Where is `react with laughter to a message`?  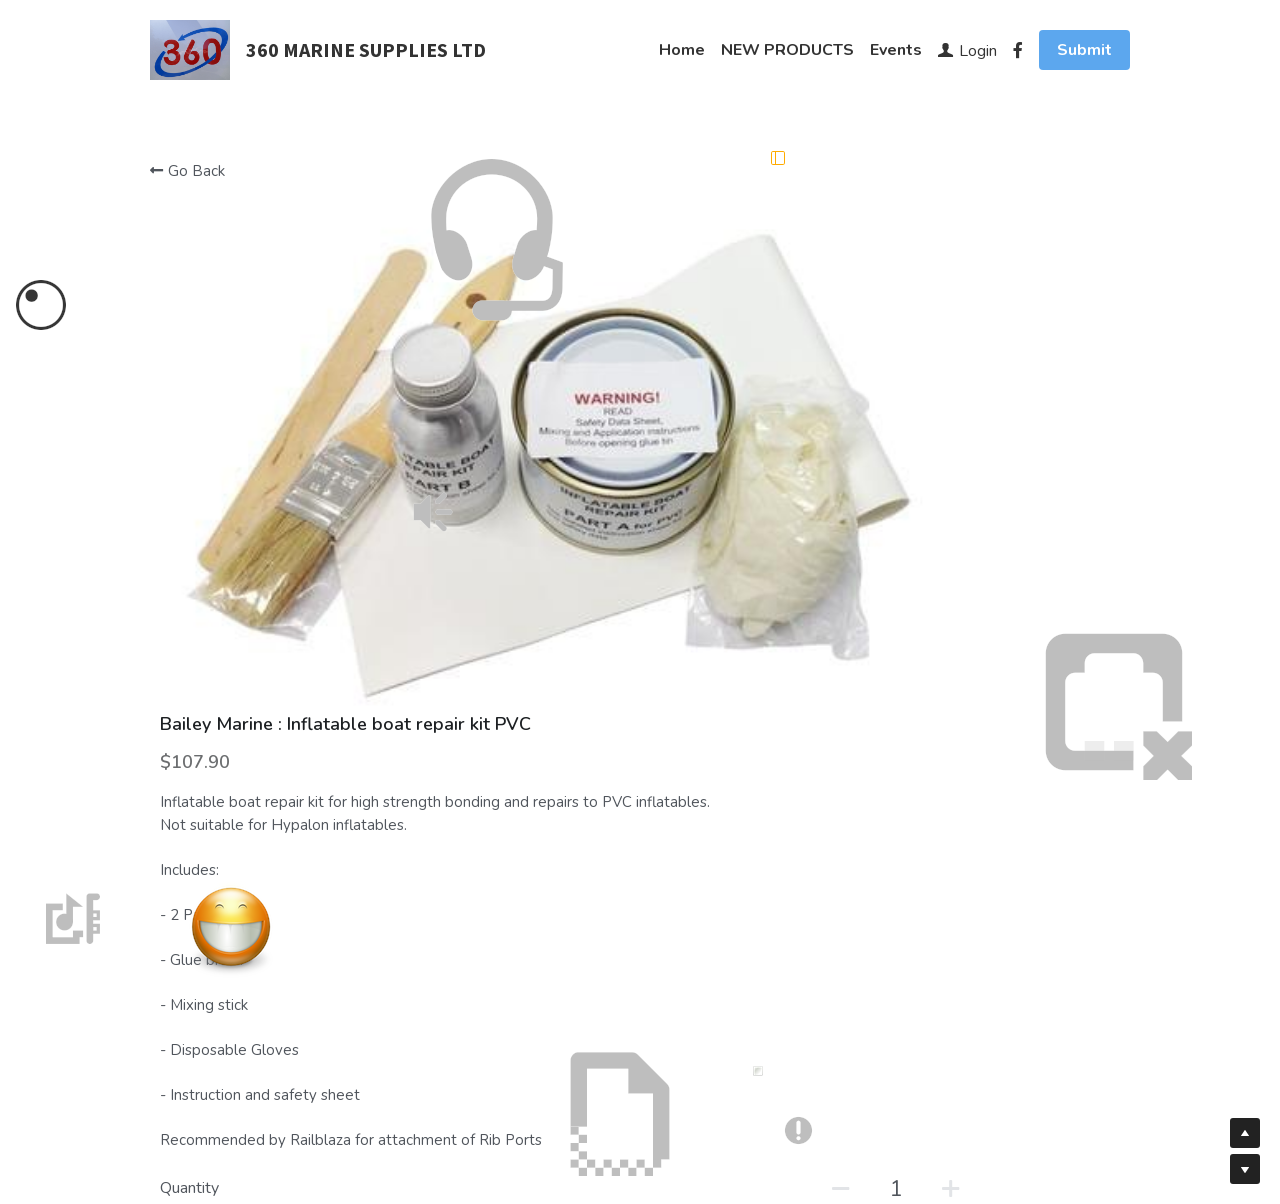 react with laughter to a message is located at coordinates (231, 930).